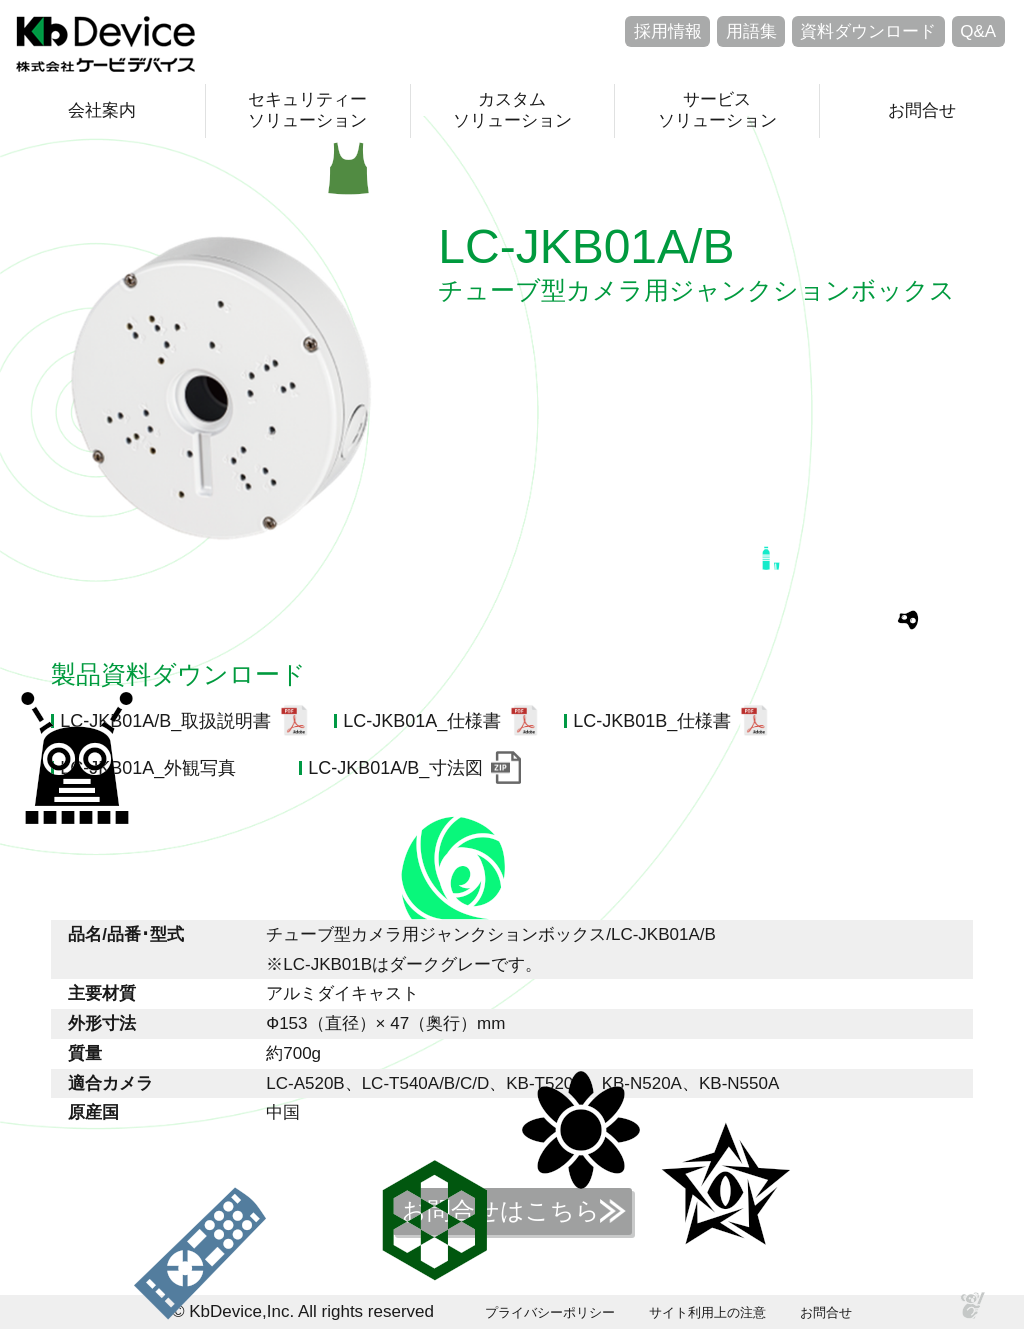 This screenshot has height=1329, width=1024. I want to click on access hive or colony management features, so click(436, 1220).